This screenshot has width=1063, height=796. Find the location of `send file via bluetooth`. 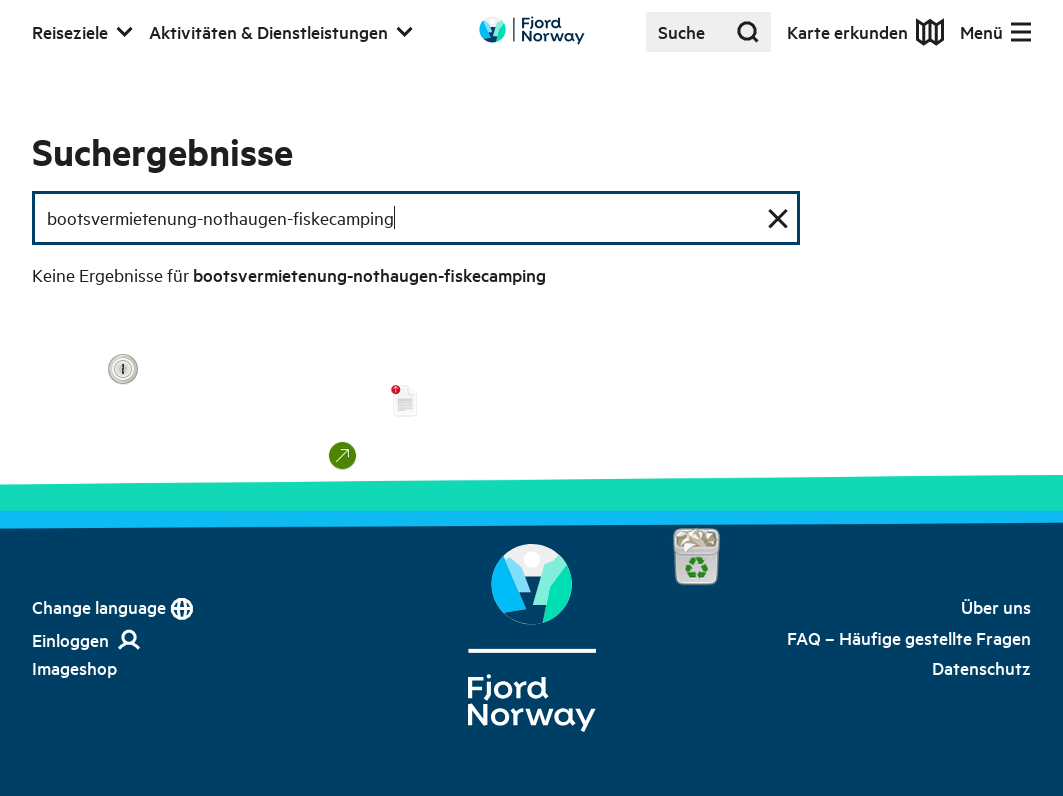

send file via bluetooth is located at coordinates (405, 401).